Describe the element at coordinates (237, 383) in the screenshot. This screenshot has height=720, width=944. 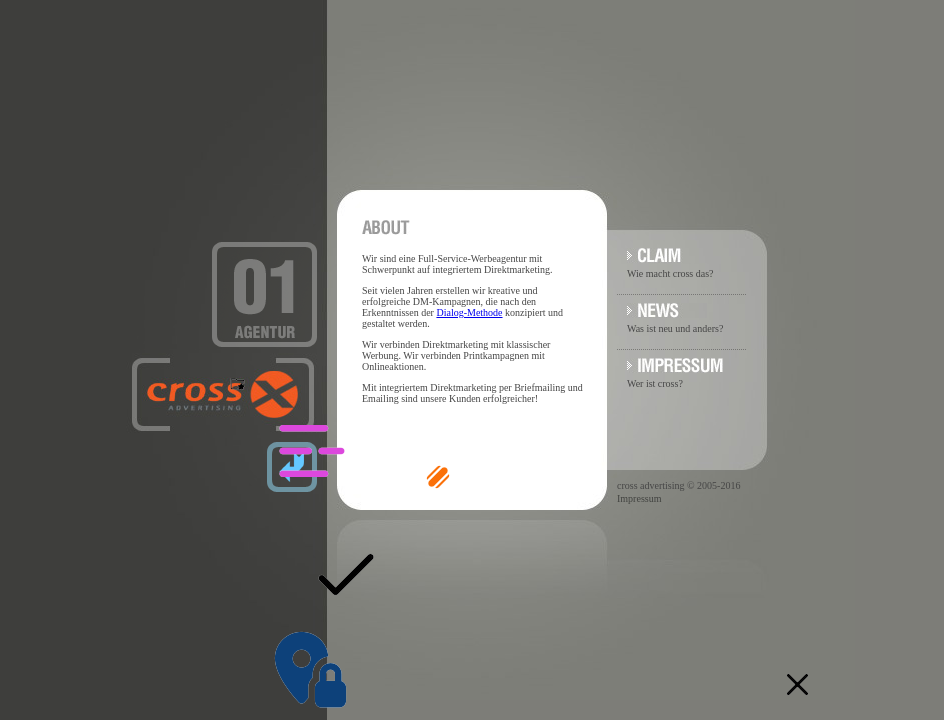
I see `access your starred or favorite files` at that location.